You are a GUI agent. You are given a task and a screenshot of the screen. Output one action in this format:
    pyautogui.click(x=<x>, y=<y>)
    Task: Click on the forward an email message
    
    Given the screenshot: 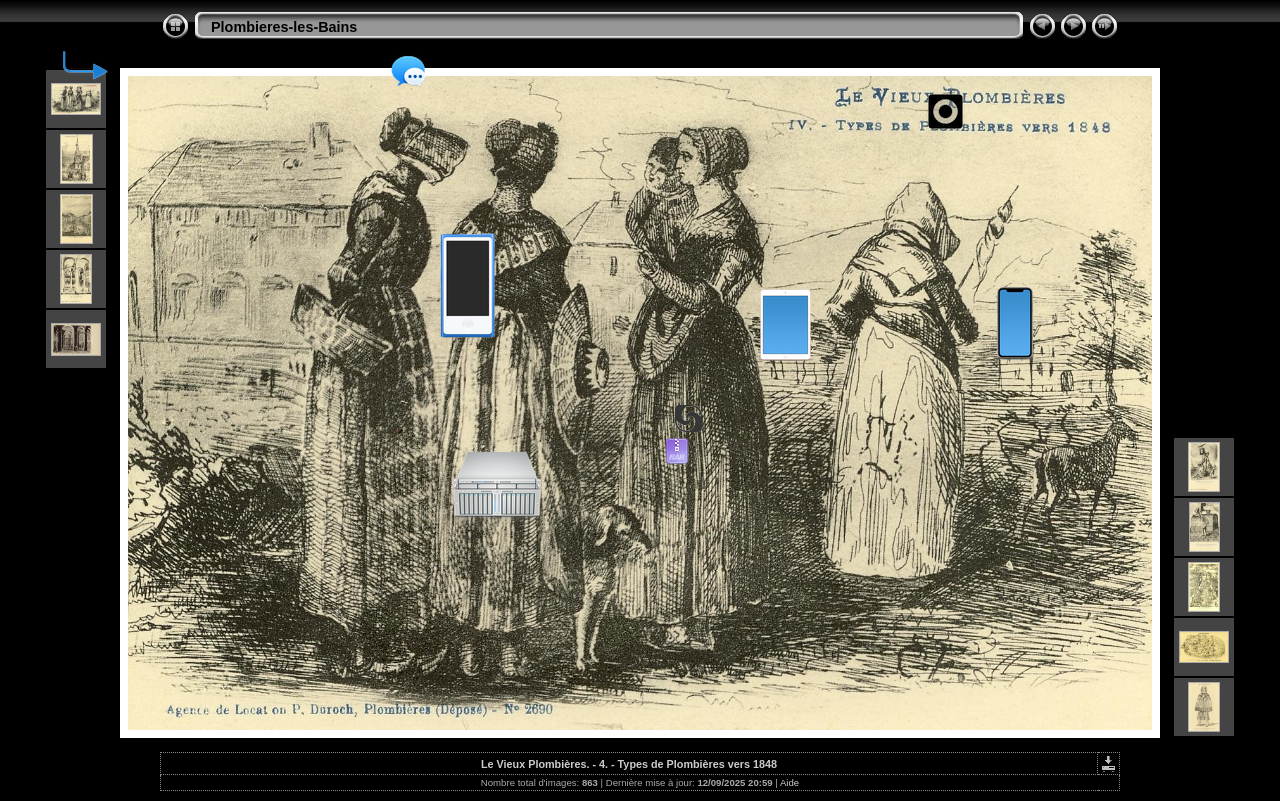 What is the action you would take?
    pyautogui.click(x=86, y=62)
    